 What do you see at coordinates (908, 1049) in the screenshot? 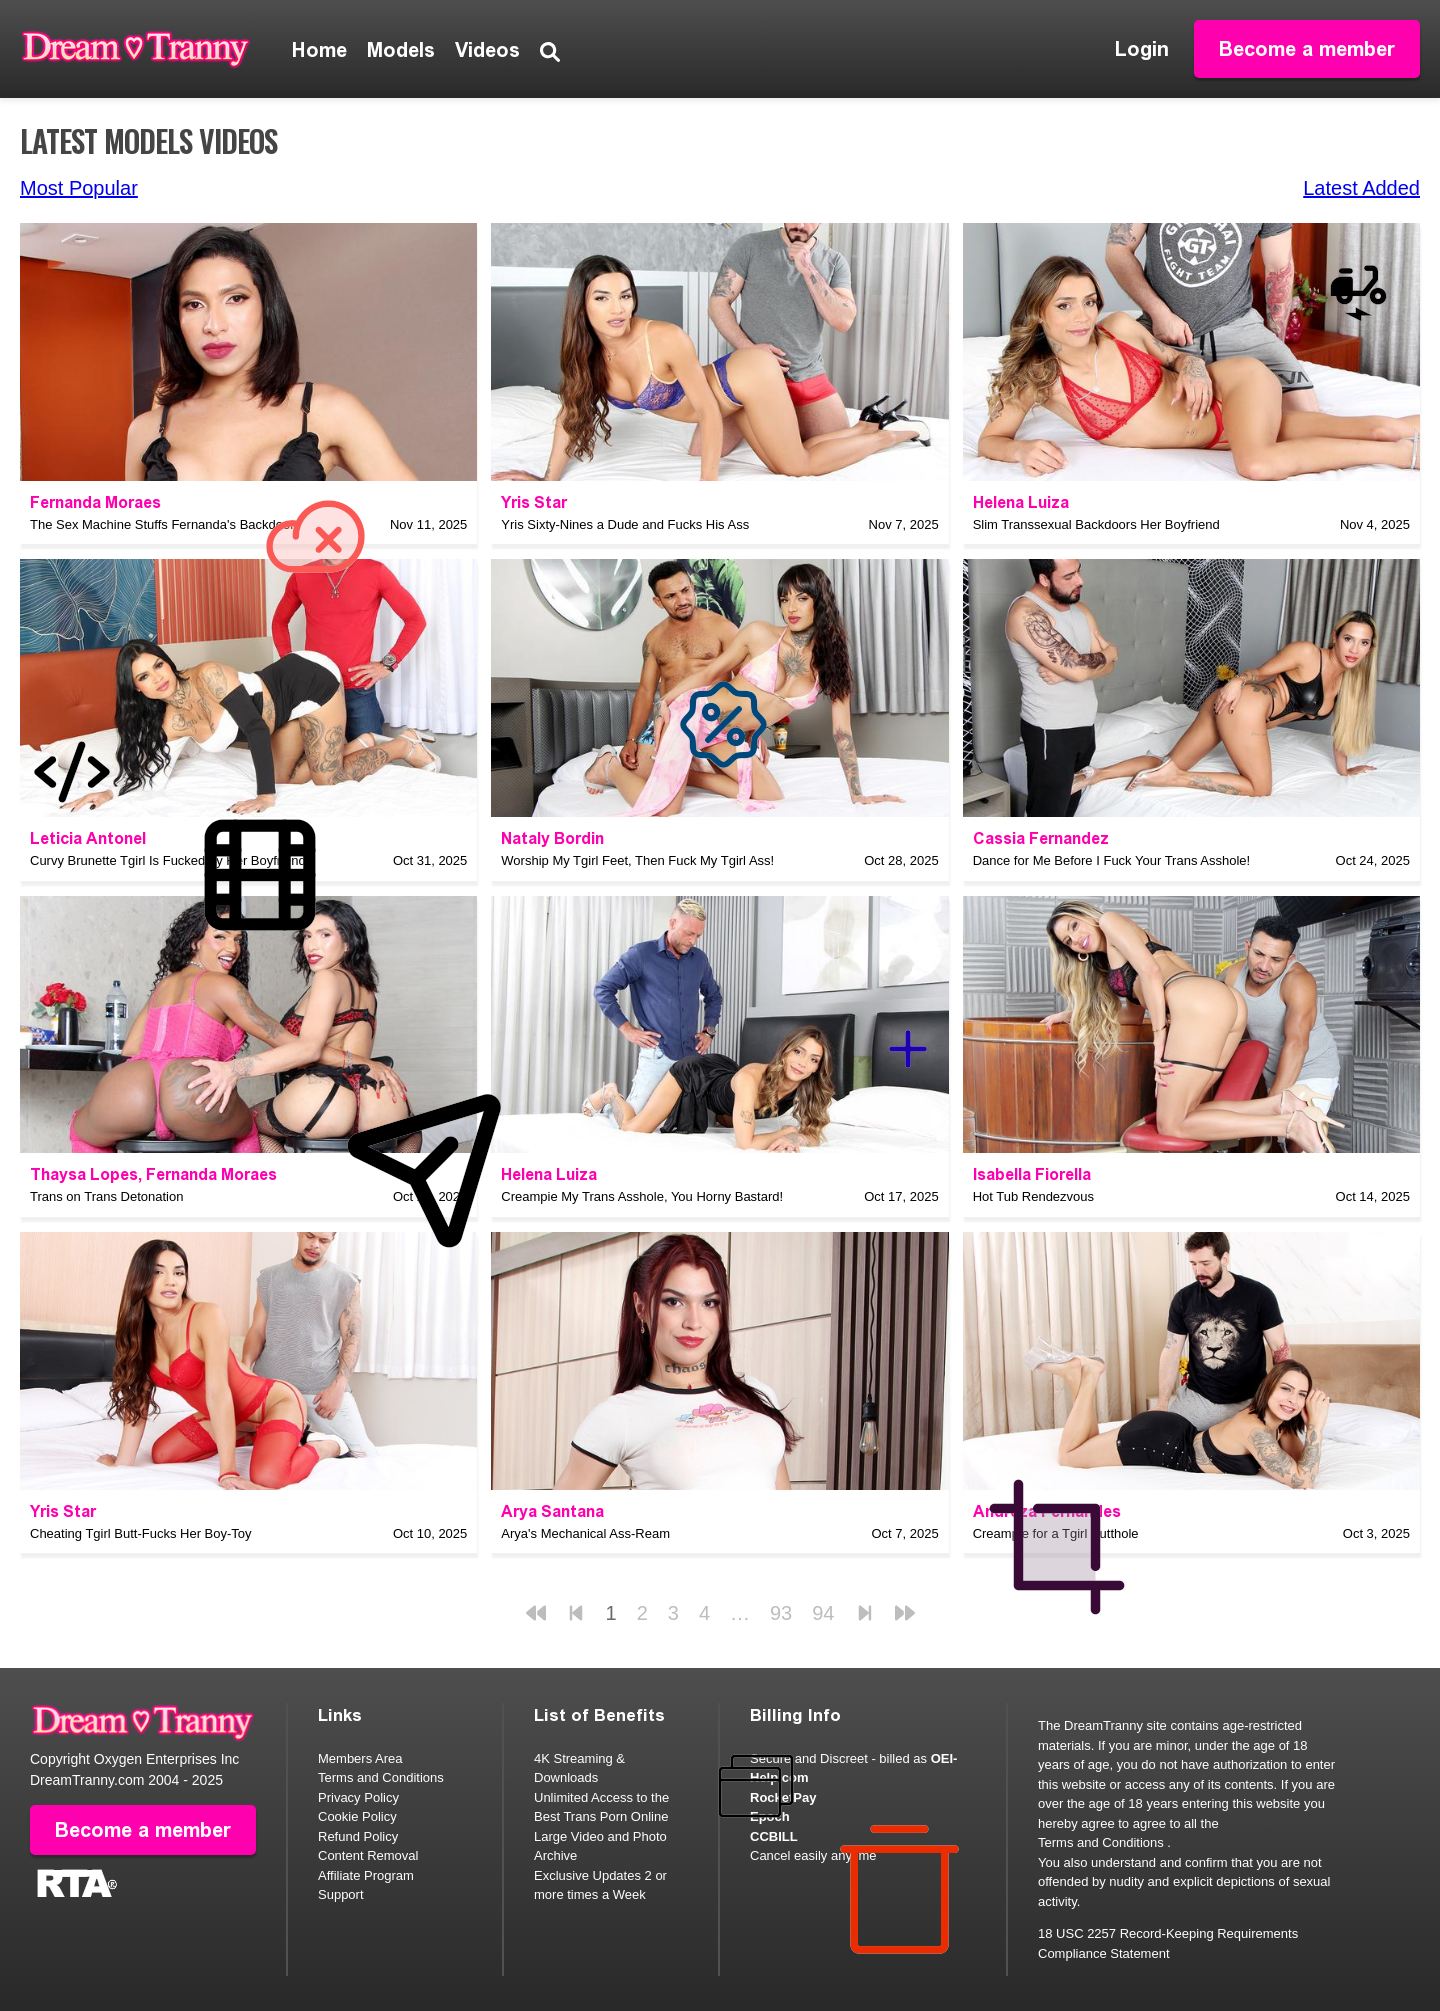
I see `add a new item` at bounding box center [908, 1049].